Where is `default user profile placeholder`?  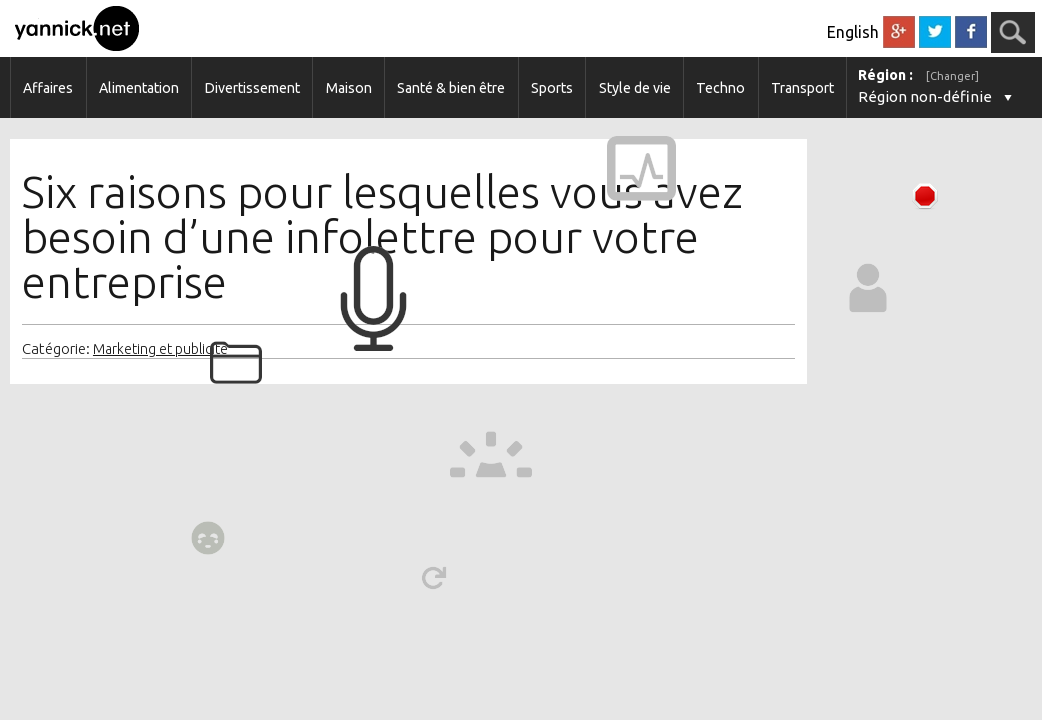
default user profile placeholder is located at coordinates (868, 286).